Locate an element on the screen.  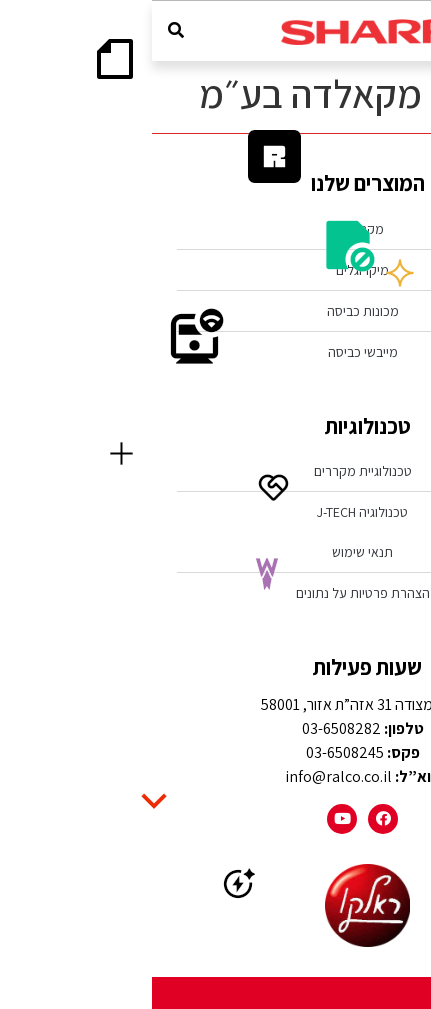
add a new item is located at coordinates (121, 453).